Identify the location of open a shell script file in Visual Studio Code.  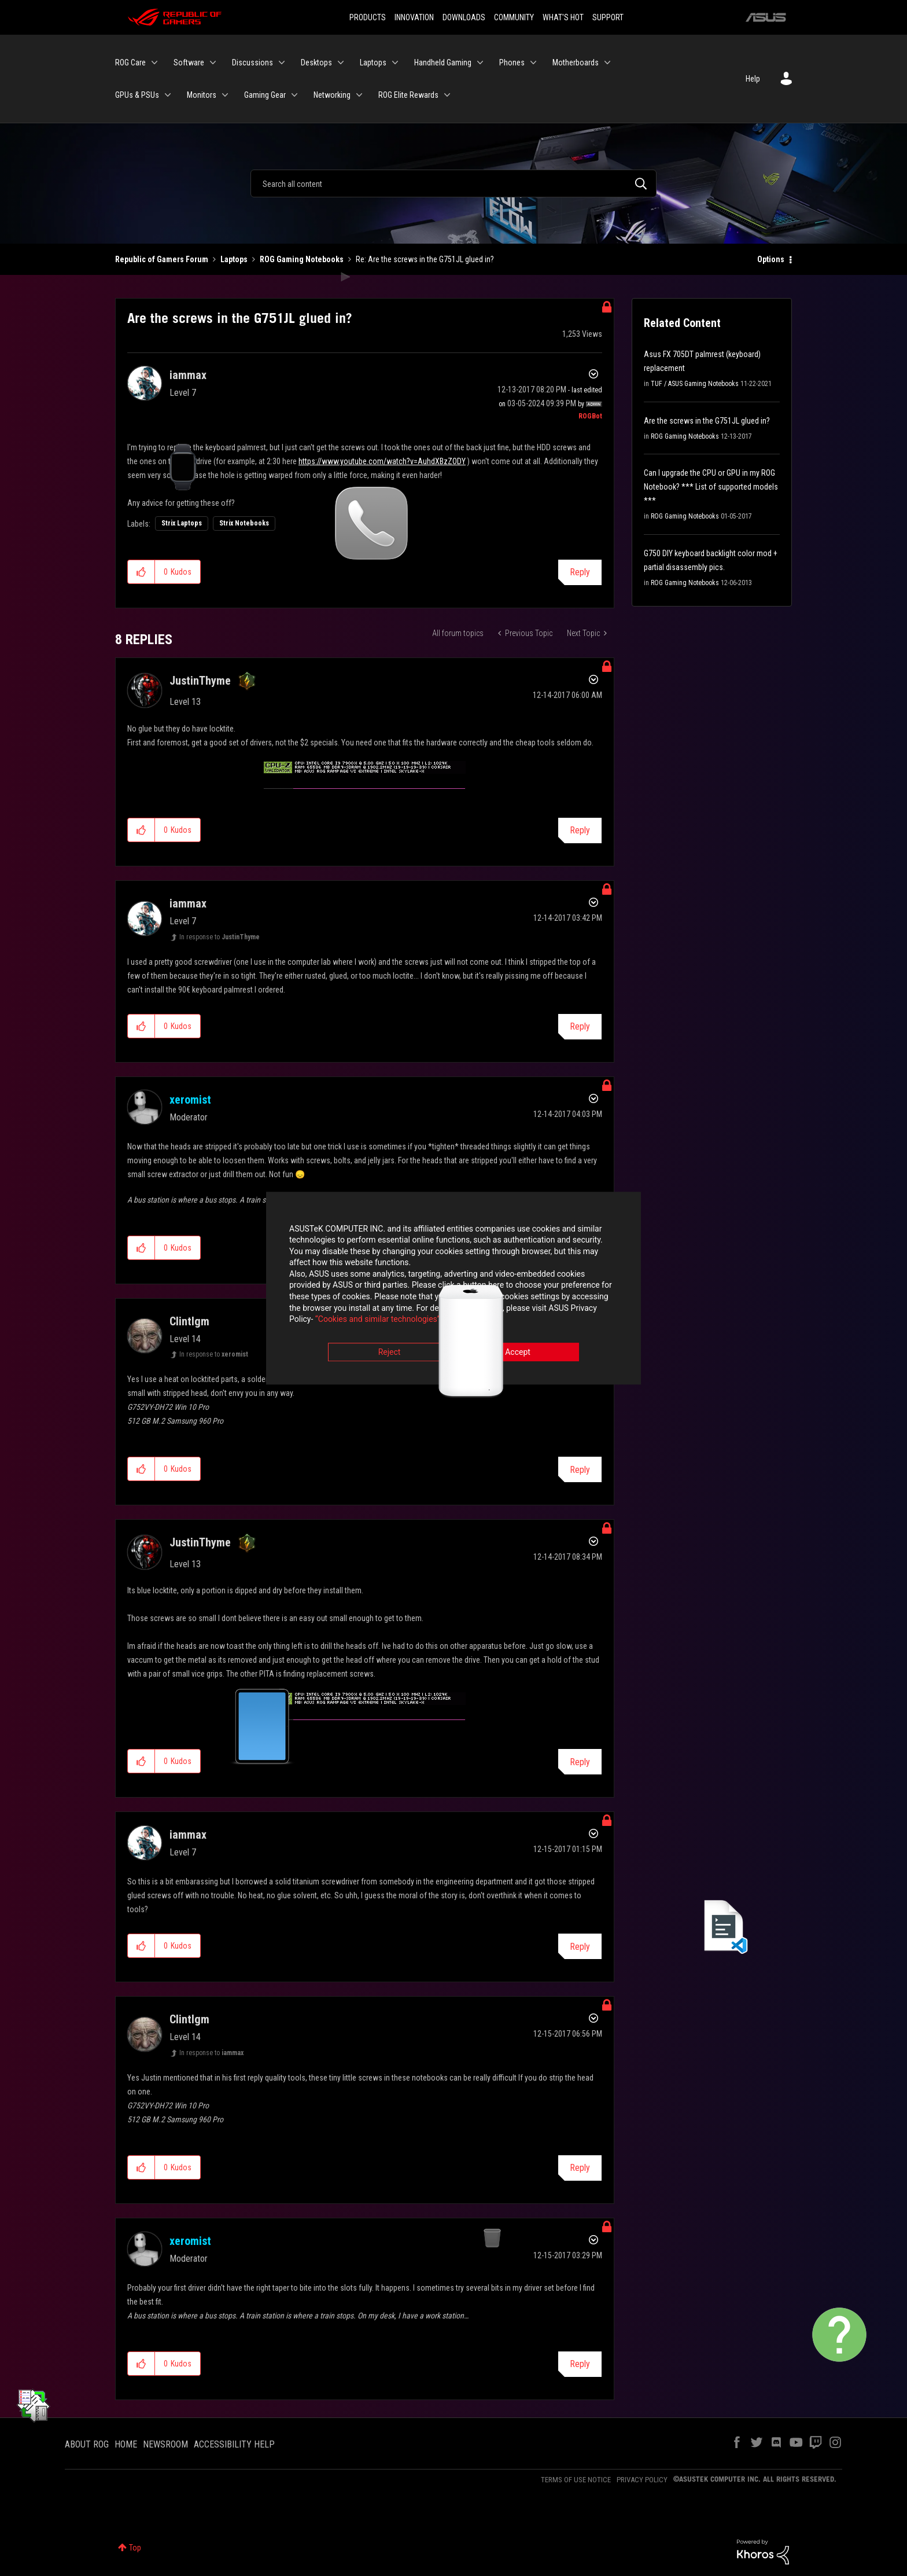
(724, 1927).